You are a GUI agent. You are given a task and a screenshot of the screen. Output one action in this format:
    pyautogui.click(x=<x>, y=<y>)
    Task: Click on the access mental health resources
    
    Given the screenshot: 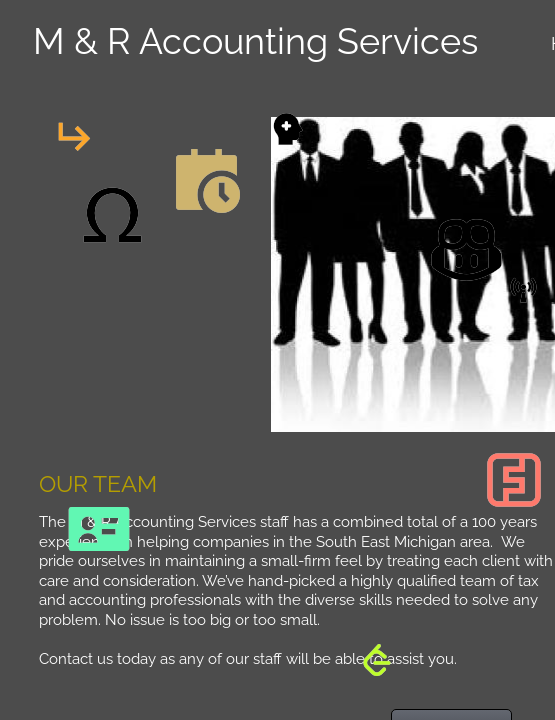 What is the action you would take?
    pyautogui.click(x=288, y=129)
    